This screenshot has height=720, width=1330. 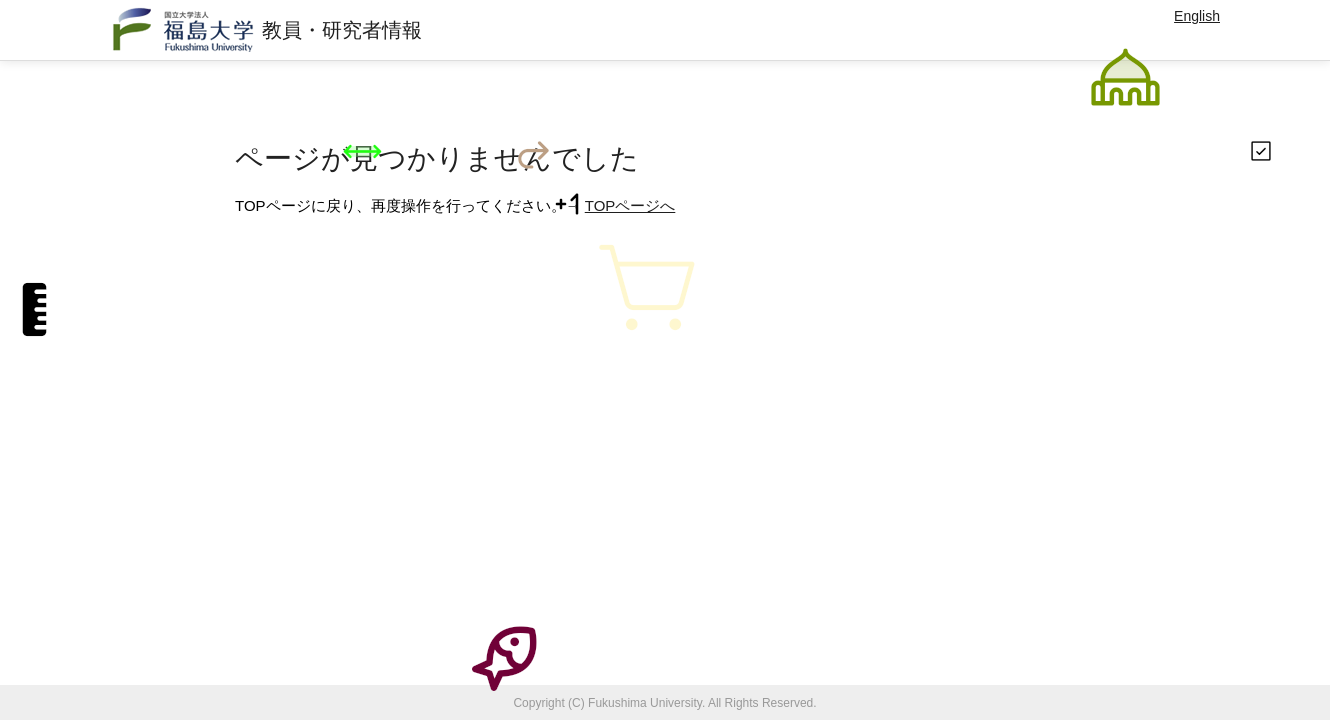 I want to click on view your shopping cart, so click(x=648, y=287).